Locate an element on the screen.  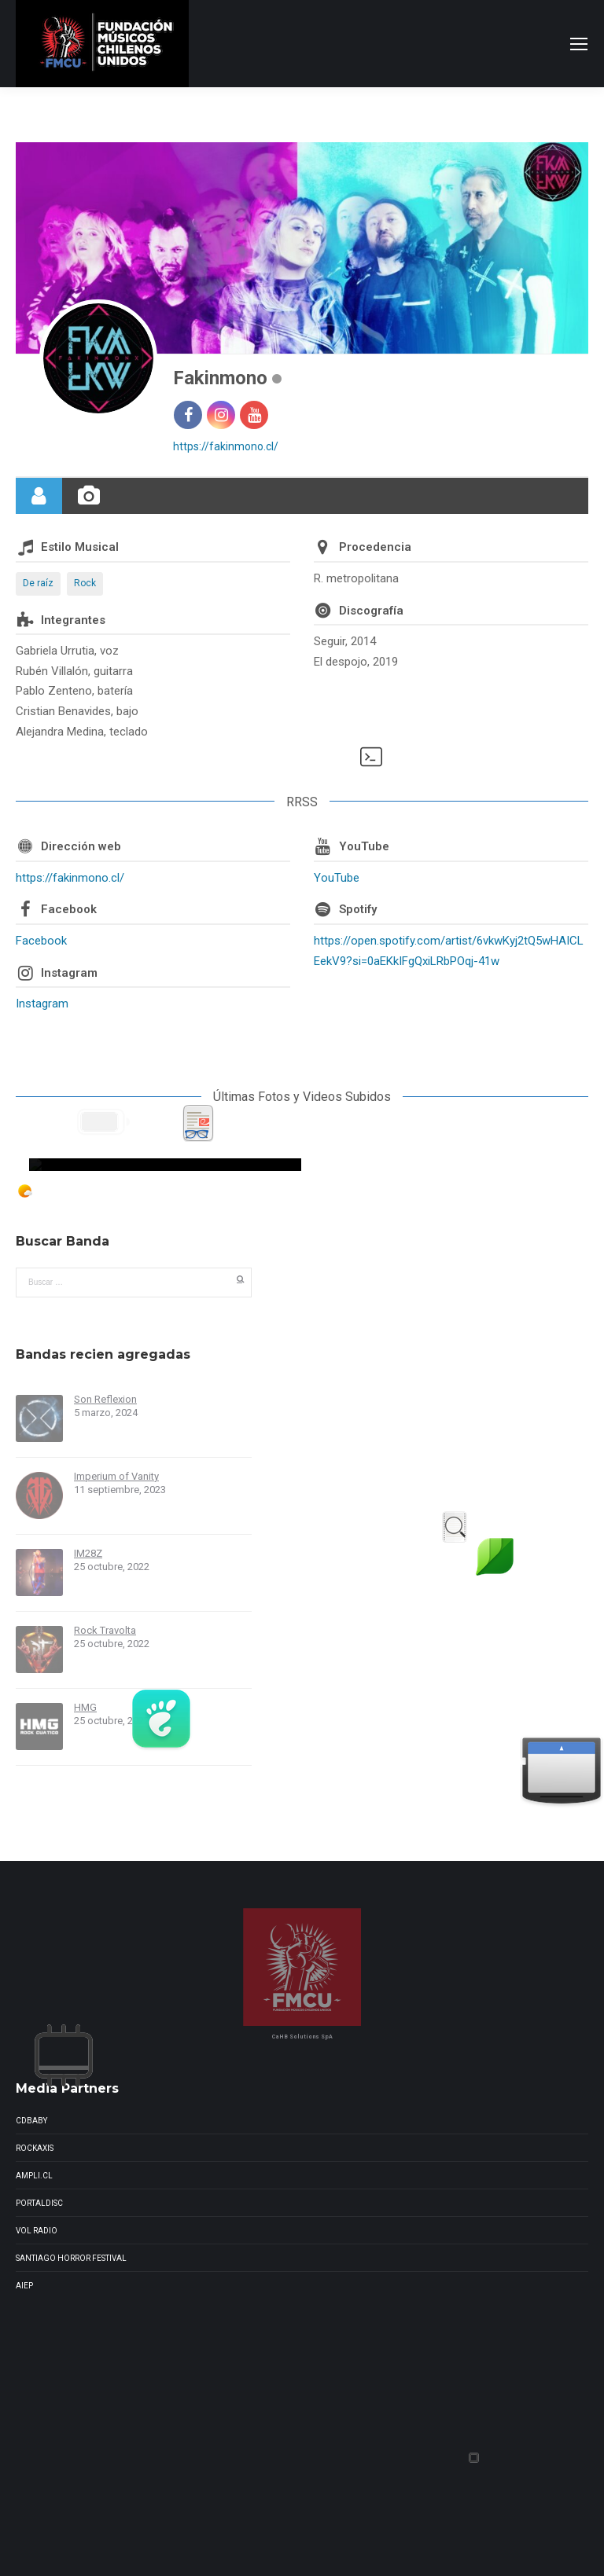
indicates battery is at 90% charge is located at coordinates (103, 1121).